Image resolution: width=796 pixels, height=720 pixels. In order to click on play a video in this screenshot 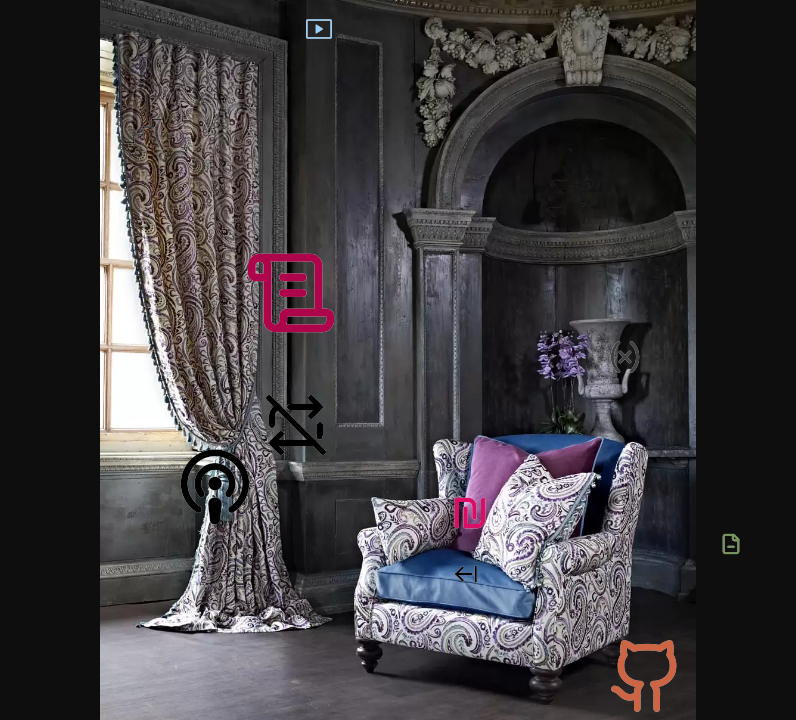, I will do `click(319, 29)`.